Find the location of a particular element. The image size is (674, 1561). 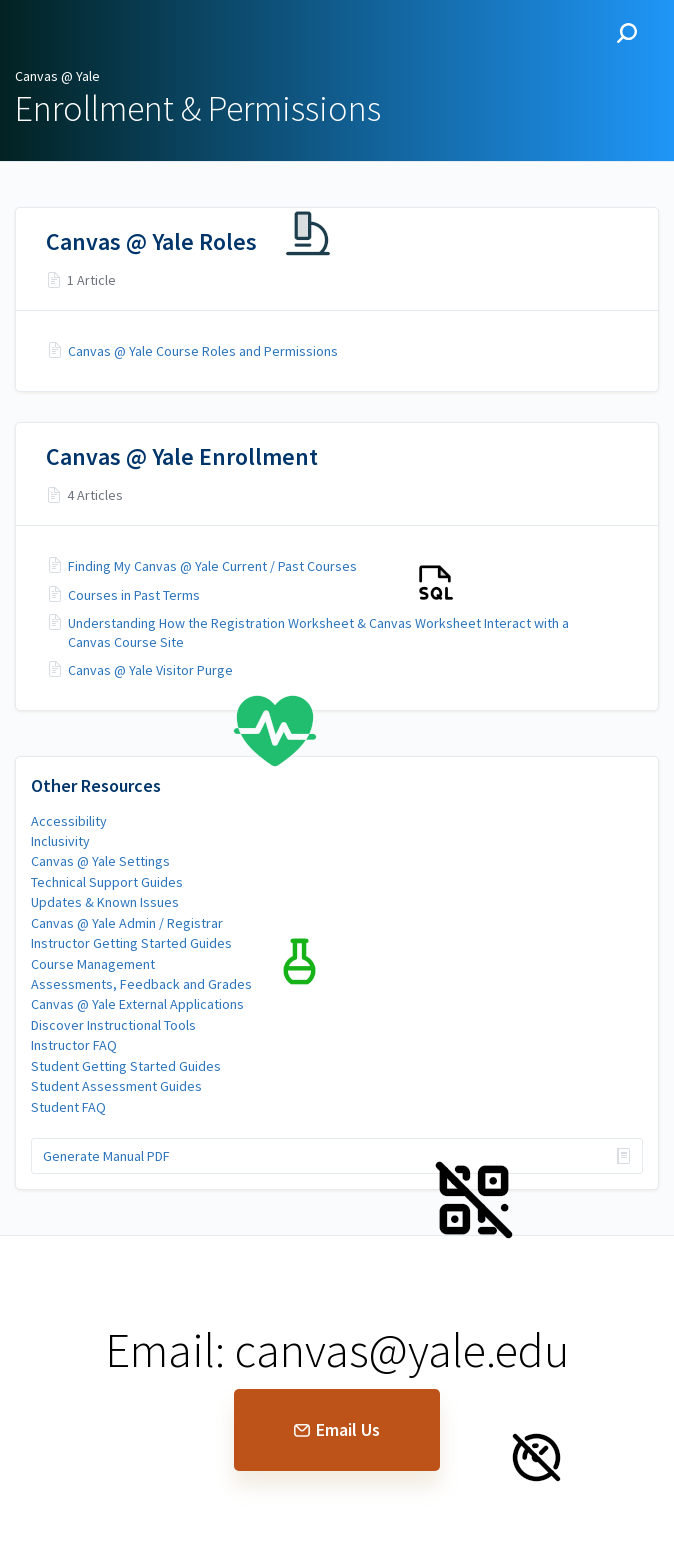

QR code scanning is disabled is located at coordinates (474, 1200).